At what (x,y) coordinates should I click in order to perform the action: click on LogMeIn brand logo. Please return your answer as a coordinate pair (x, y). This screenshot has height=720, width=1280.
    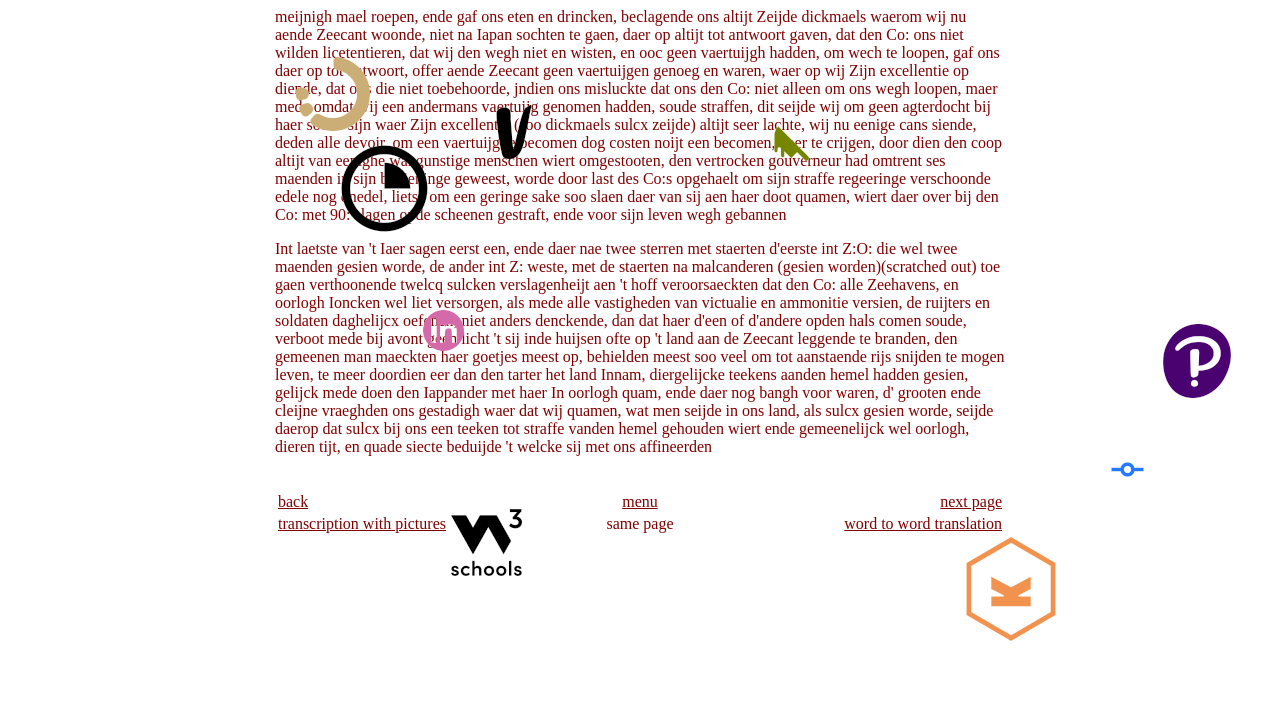
    Looking at the image, I should click on (443, 330).